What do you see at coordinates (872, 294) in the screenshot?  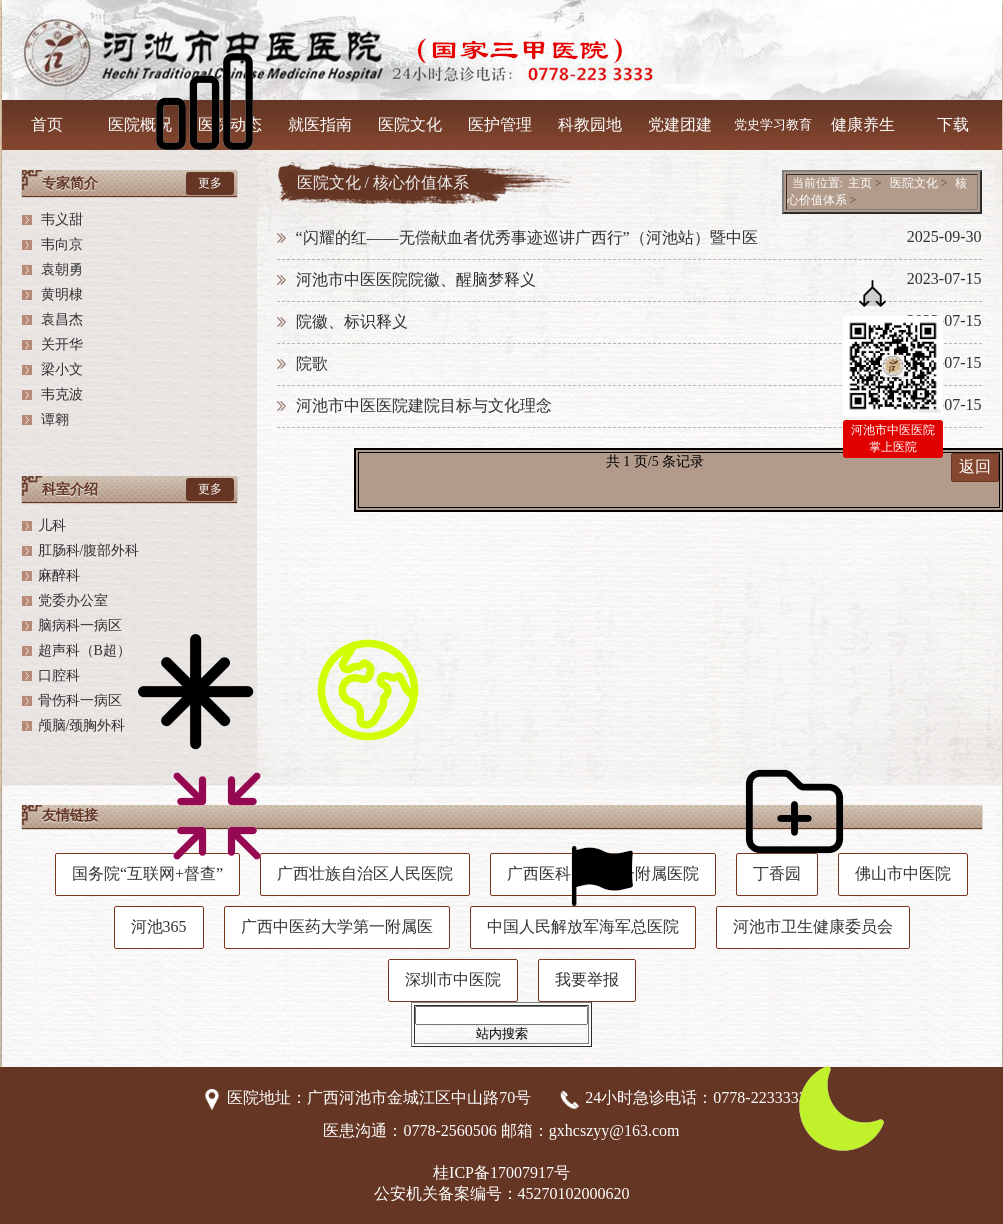 I see `split content into multiple paths` at bounding box center [872, 294].